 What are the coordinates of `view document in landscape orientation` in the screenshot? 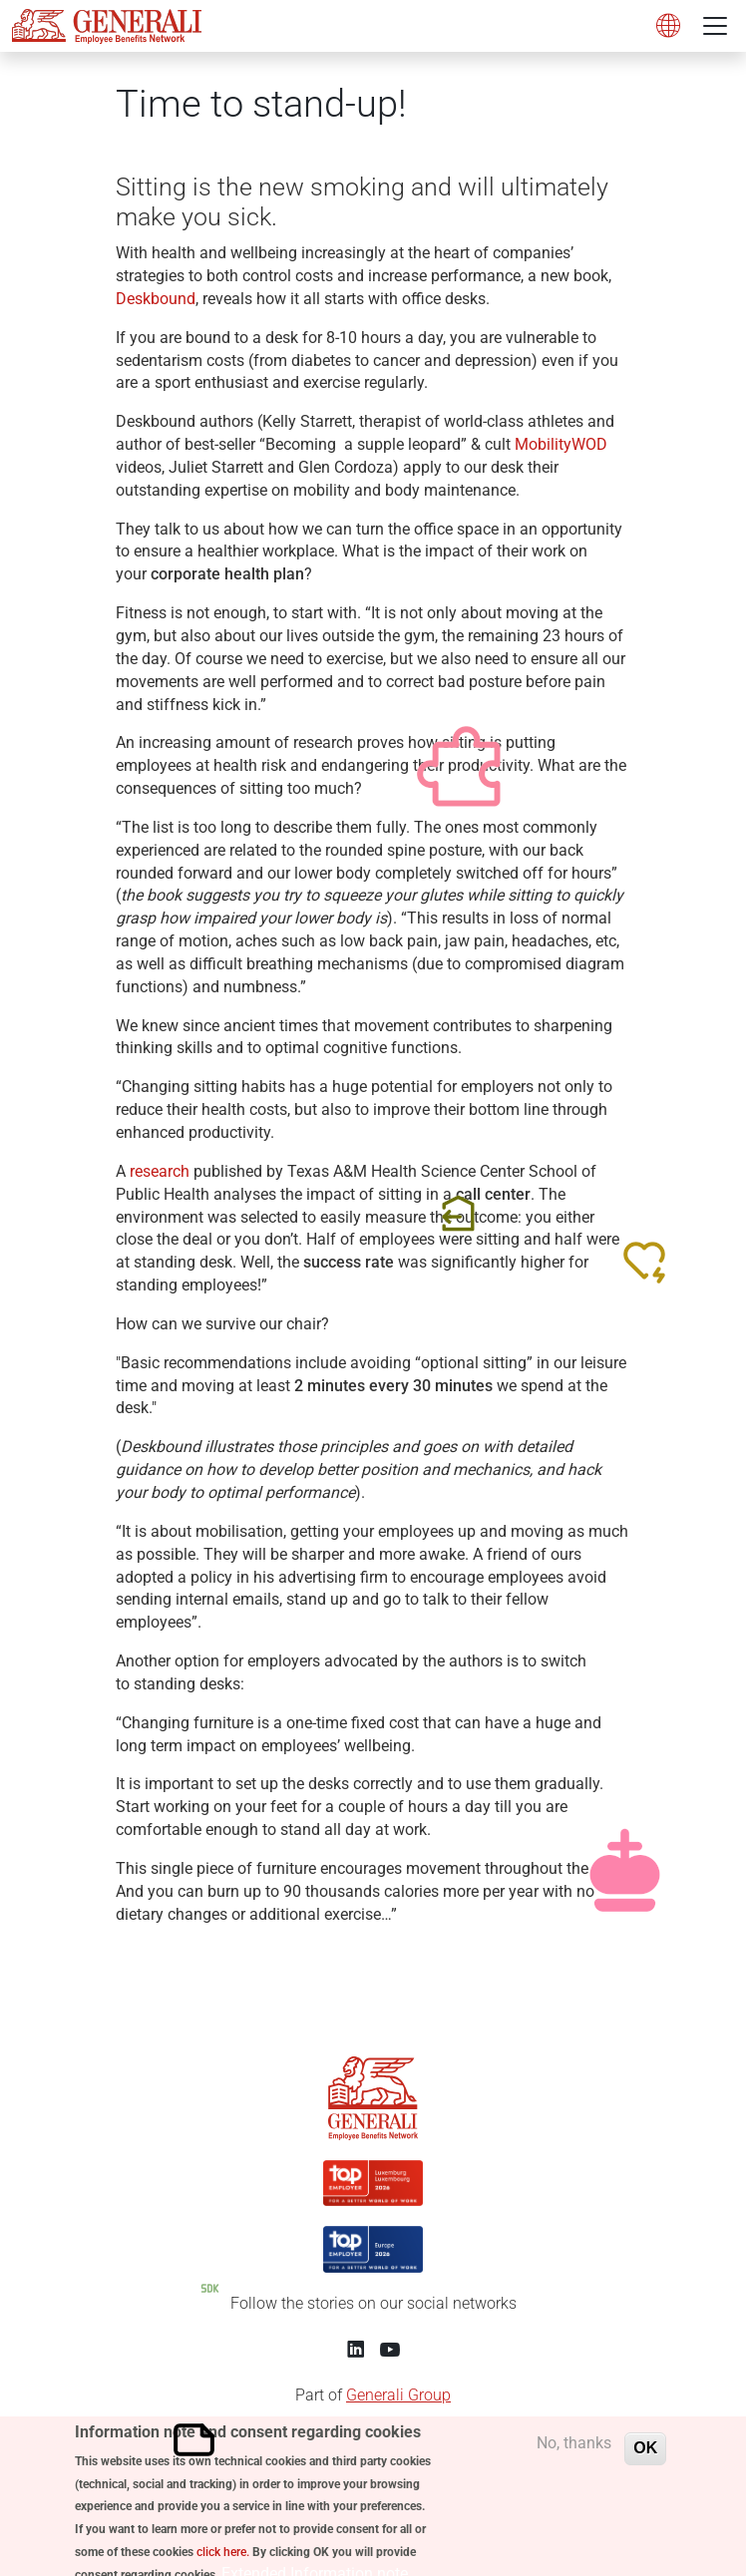 It's located at (193, 2439).